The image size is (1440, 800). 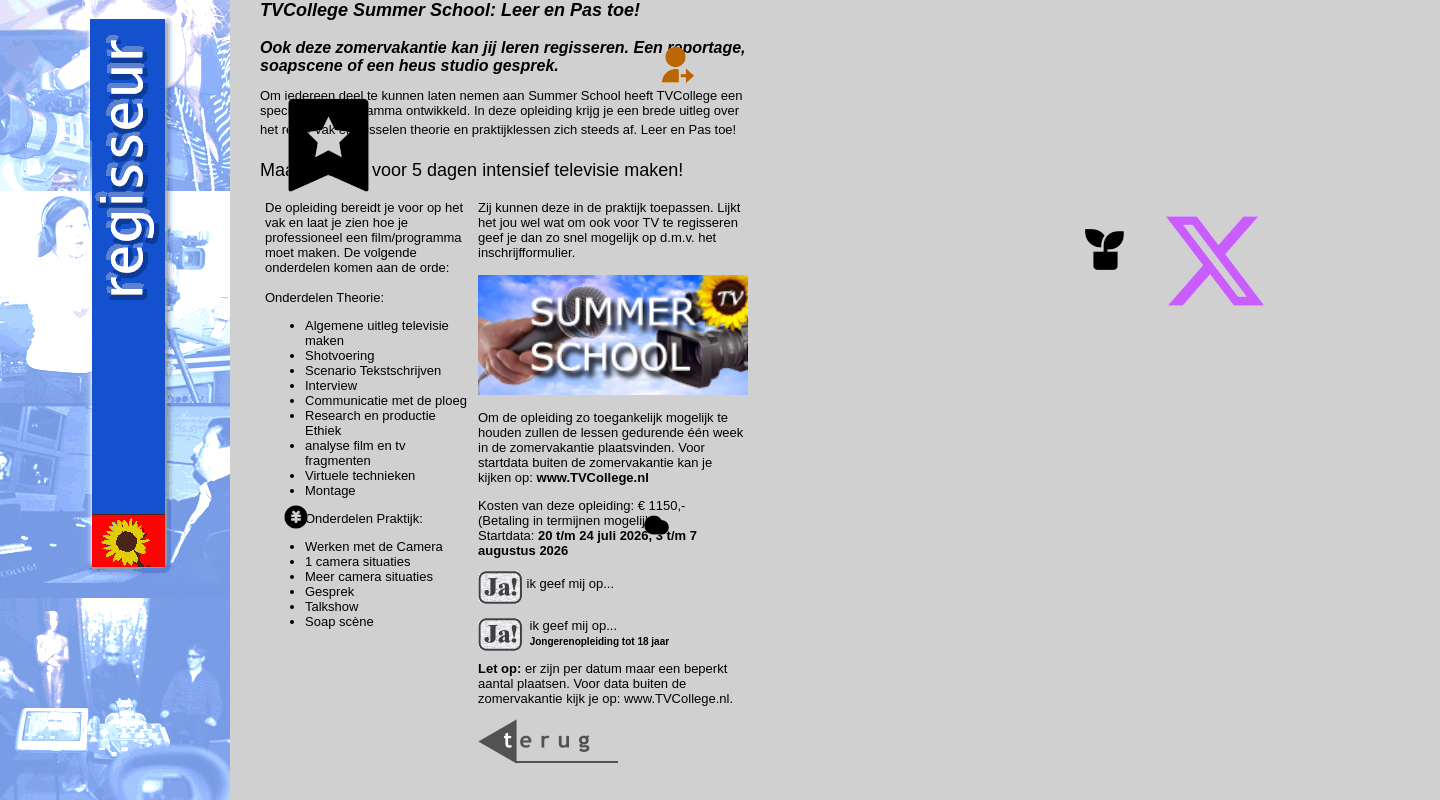 What do you see at coordinates (1215, 261) in the screenshot?
I see `share to X (formerly Twitter)` at bounding box center [1215, 261].